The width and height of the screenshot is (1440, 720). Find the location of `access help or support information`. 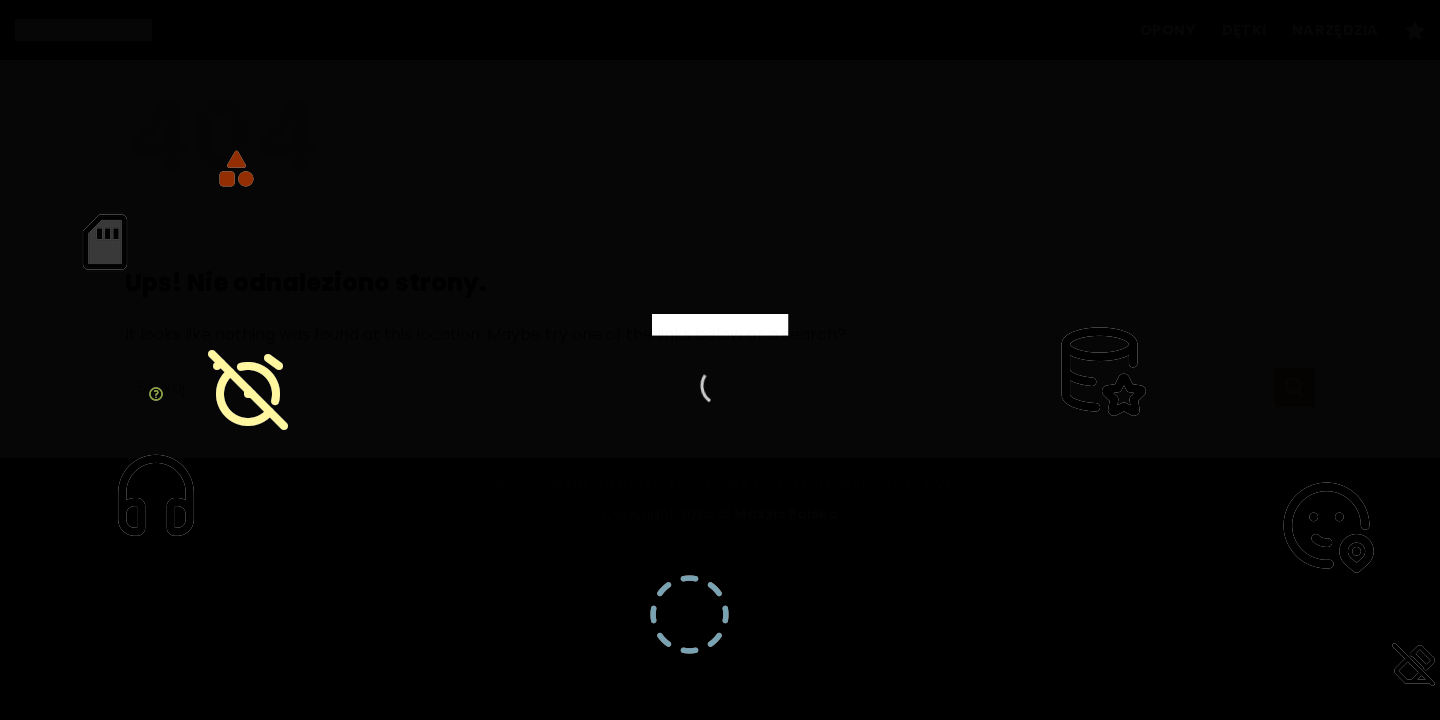

access help or support information is located at coordinates (156, 394).